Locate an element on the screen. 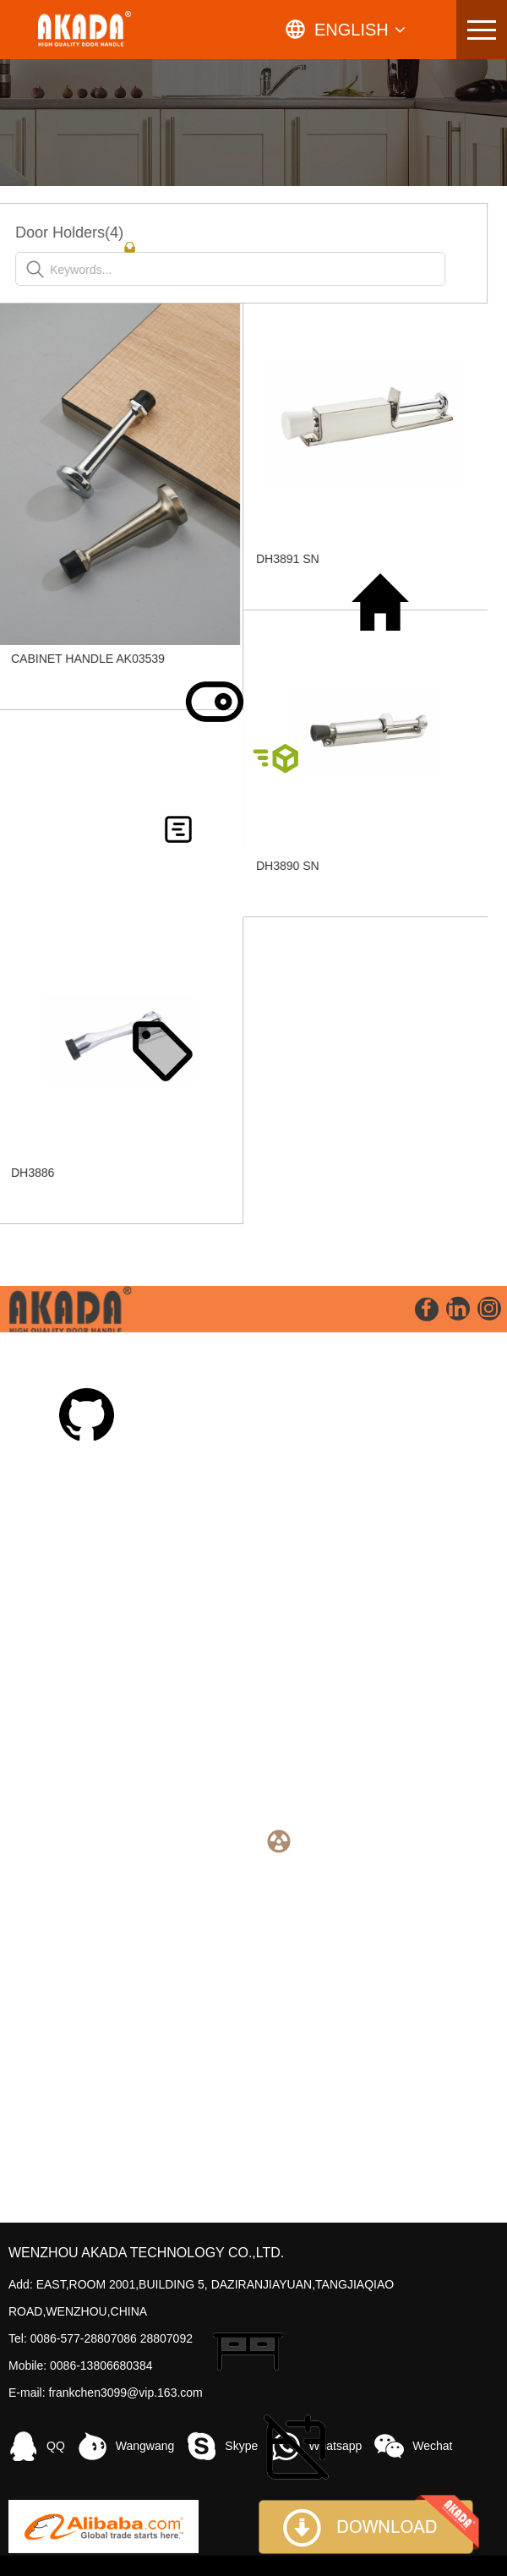 Image resolution: width=507 pixels, height=2576 pixels. indicates radioactive or hazardous material warning is located at coordinates (279, 1841).